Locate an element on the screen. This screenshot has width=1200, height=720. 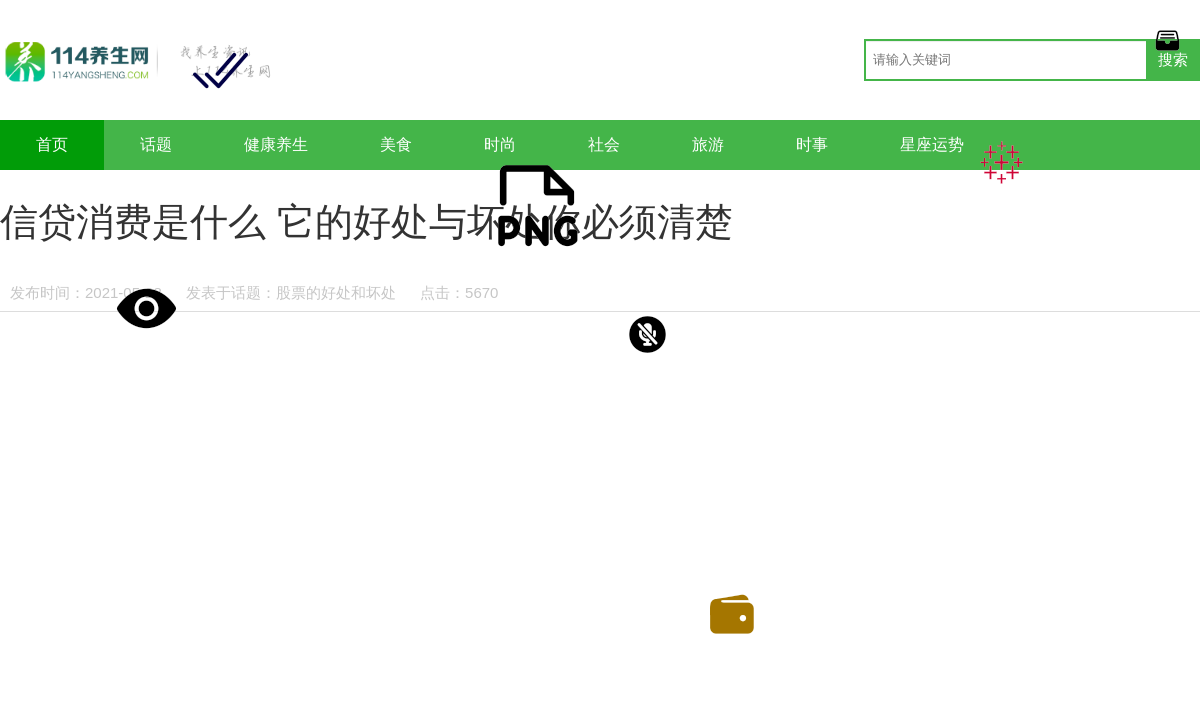
mute your microphone is located at coordinates (647, 334).